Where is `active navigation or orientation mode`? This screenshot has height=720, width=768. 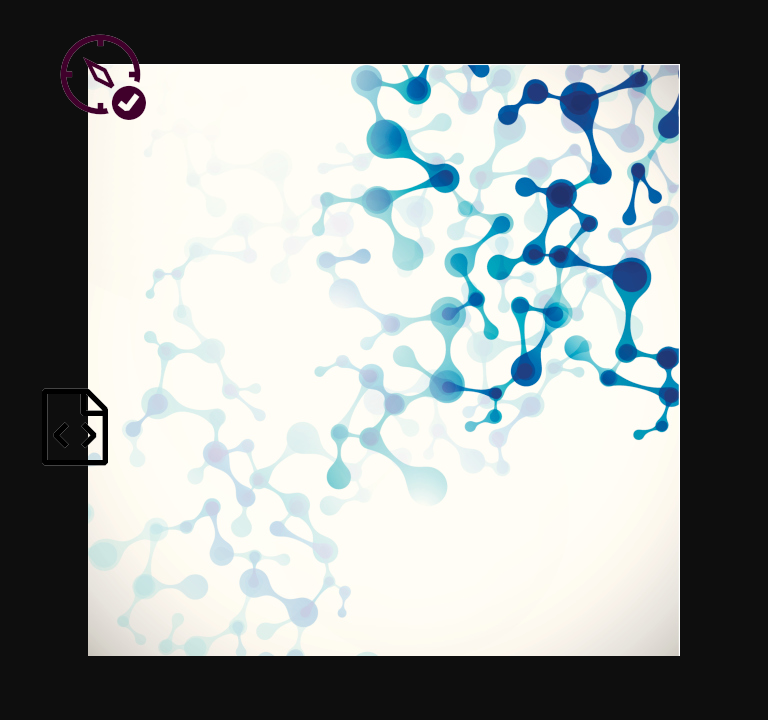
active navigation or orientation mode is located at coordinates (100, 74).